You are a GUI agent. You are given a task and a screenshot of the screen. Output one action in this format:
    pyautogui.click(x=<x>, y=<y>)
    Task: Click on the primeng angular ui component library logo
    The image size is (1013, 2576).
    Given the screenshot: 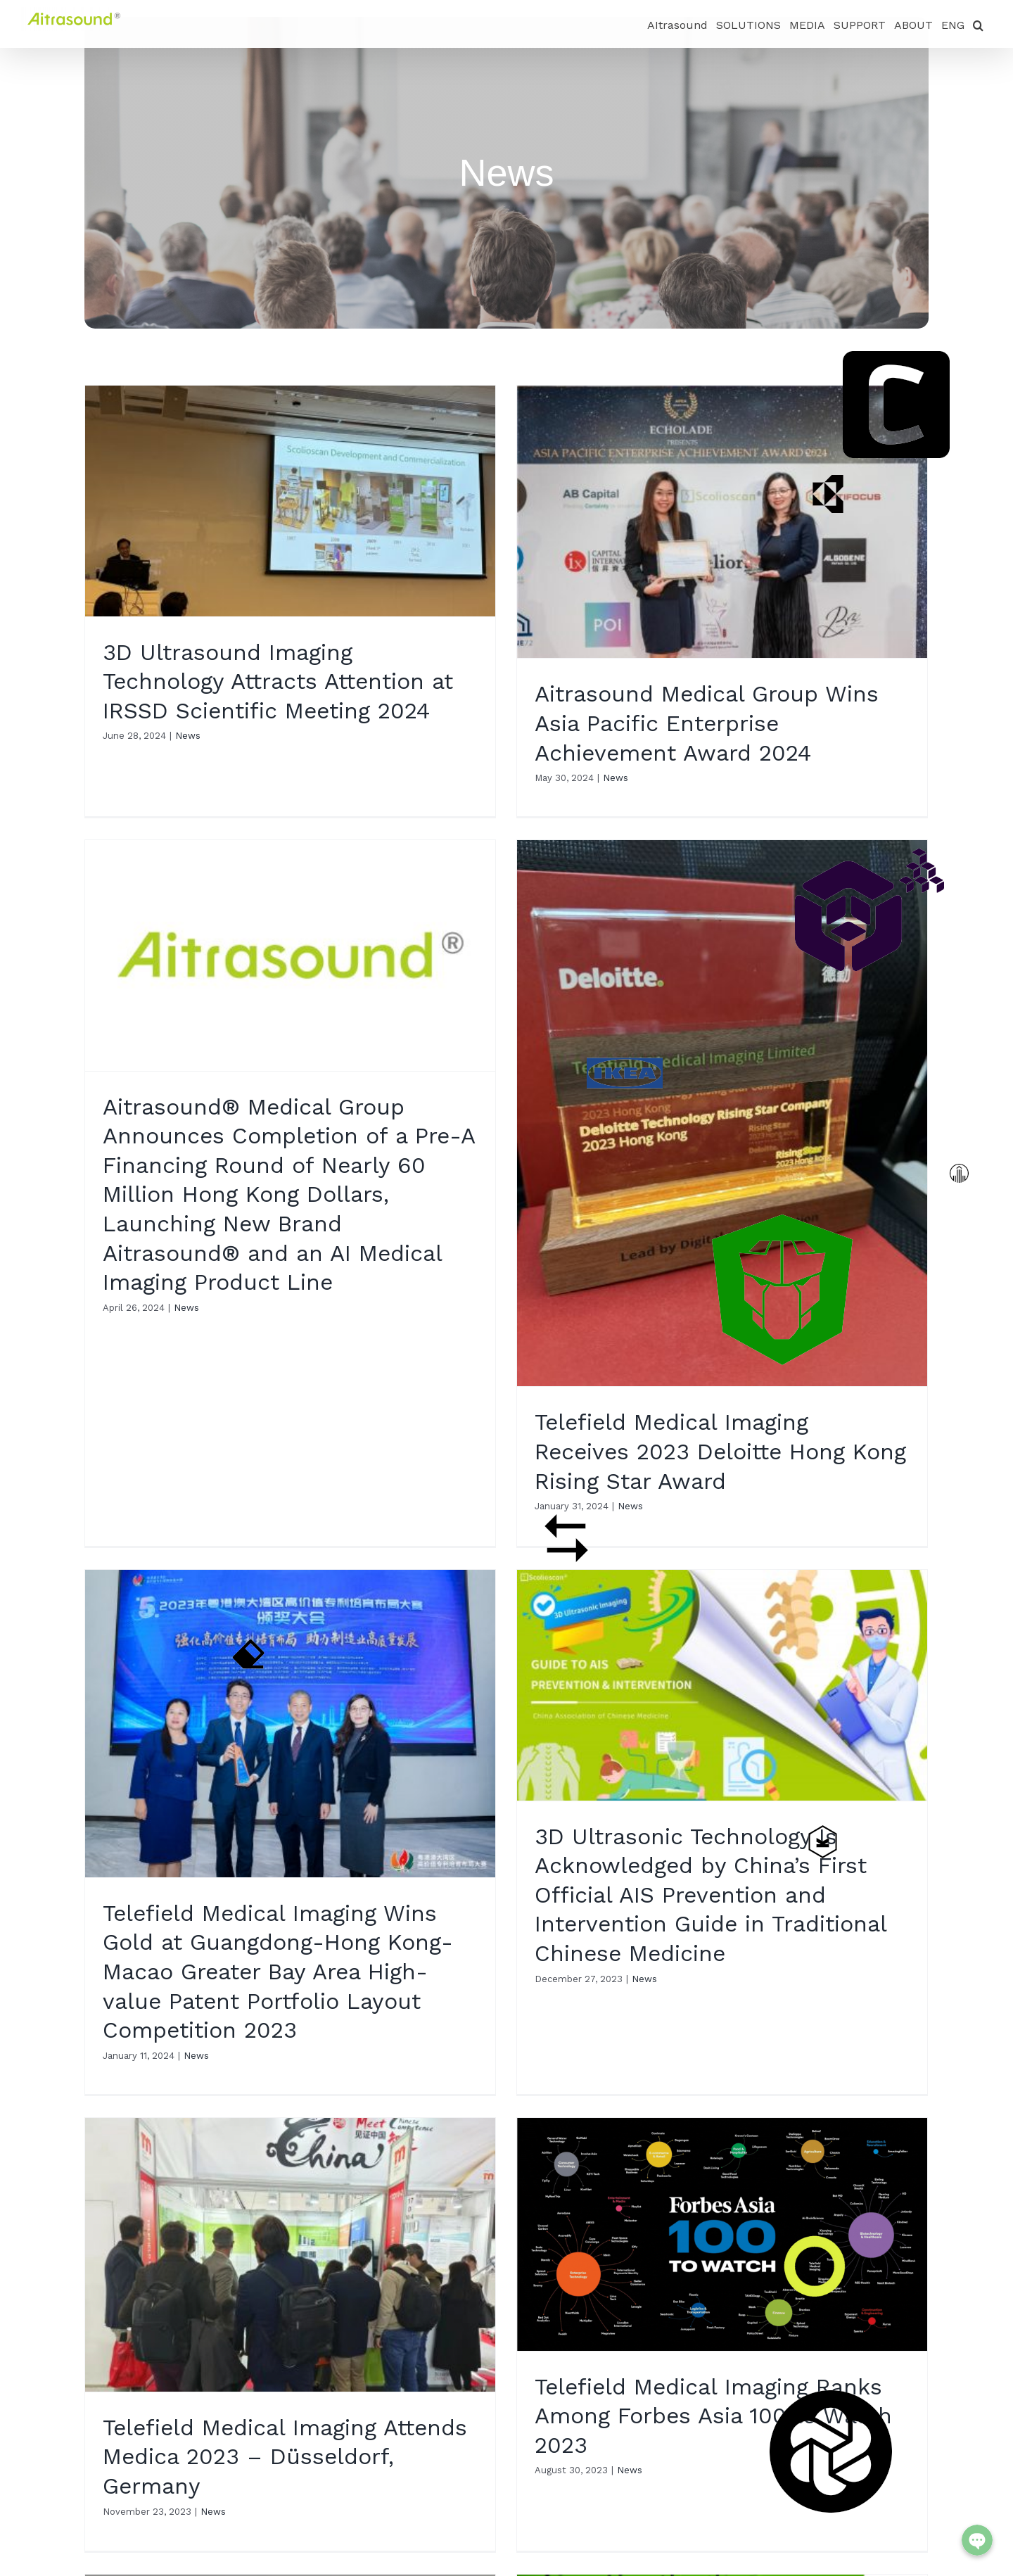 What is the action you would take?
    pyautogui.click(x=782, y=1290)
    